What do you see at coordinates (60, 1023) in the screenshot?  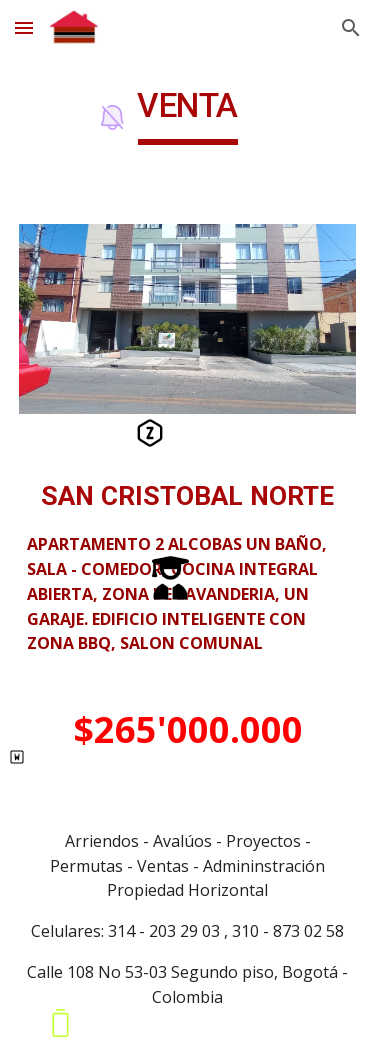 I see `indicates empty or depleted battery` at bounding box center [60, 1023].